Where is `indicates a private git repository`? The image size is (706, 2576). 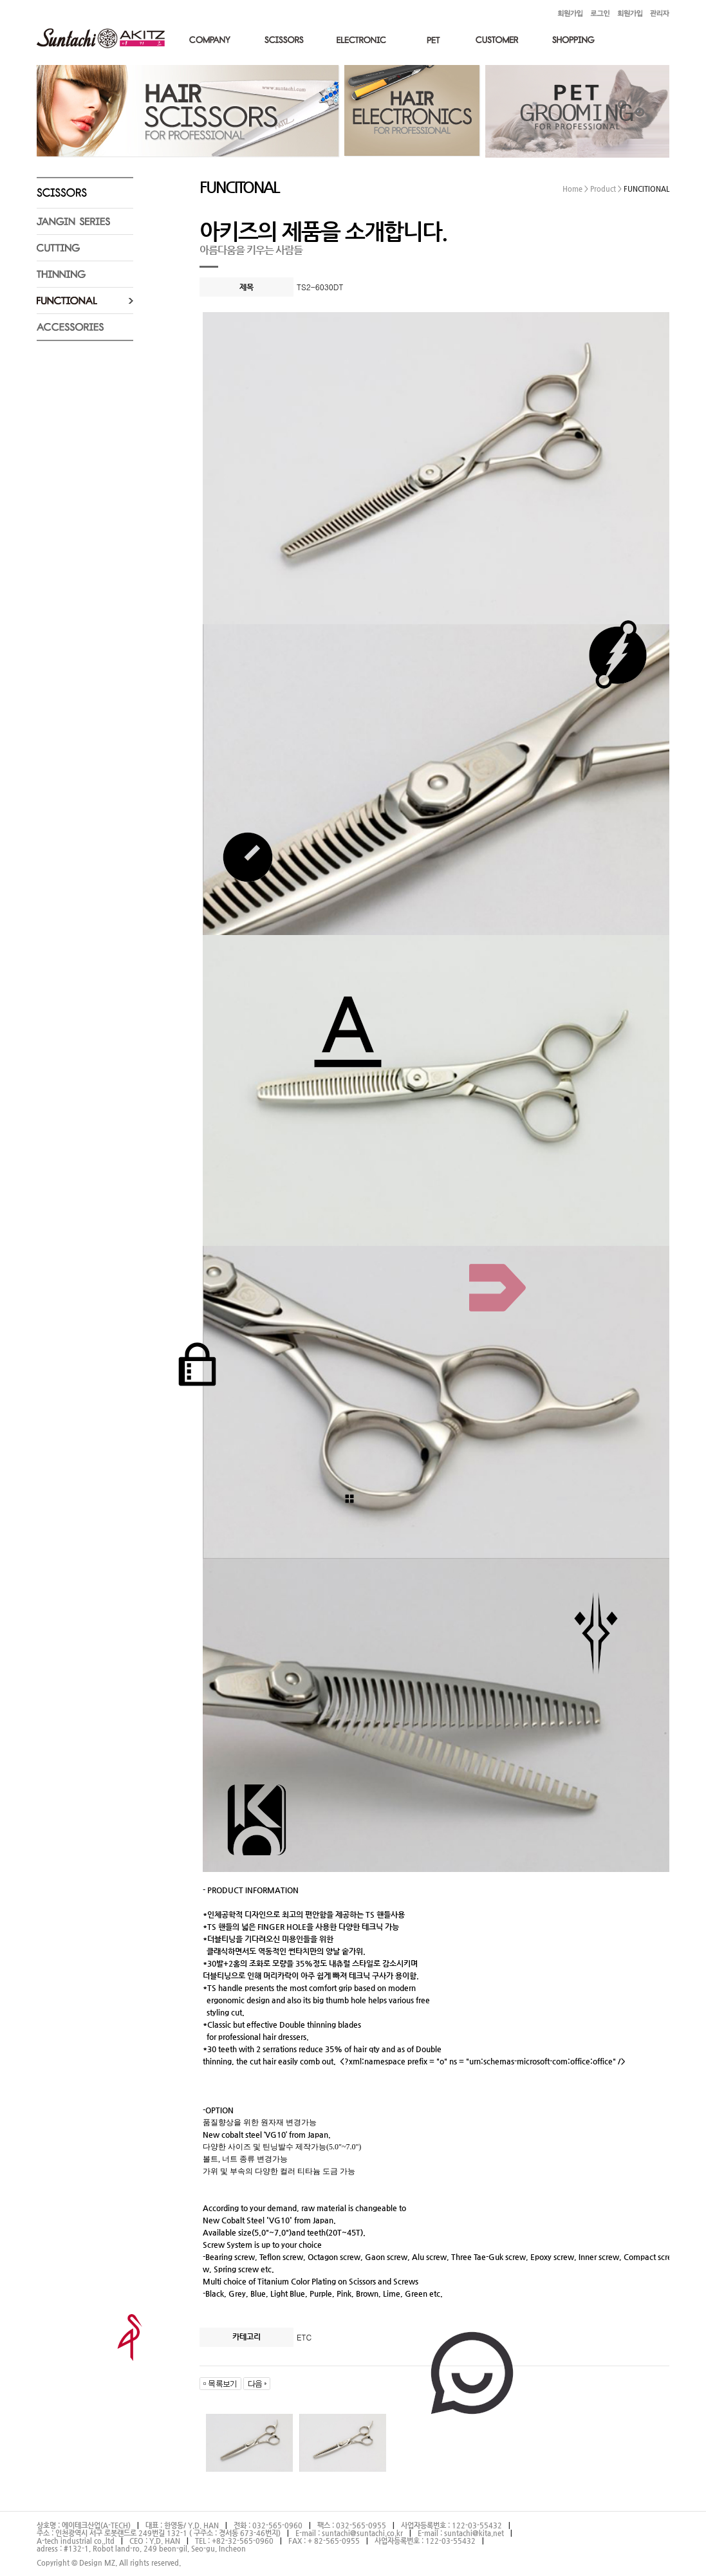 indicates a private git repository is located at coordinates (197, 1365).